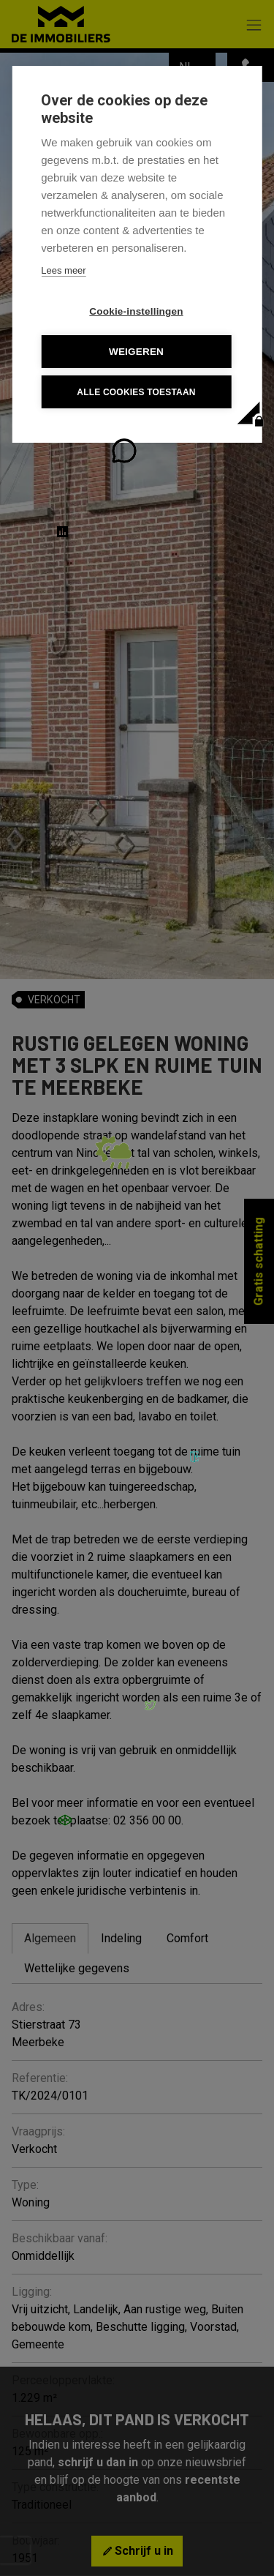 This screenshot has height=2576, width=274. I want to click on network connection is secured or encrypted, so click(250, 414).